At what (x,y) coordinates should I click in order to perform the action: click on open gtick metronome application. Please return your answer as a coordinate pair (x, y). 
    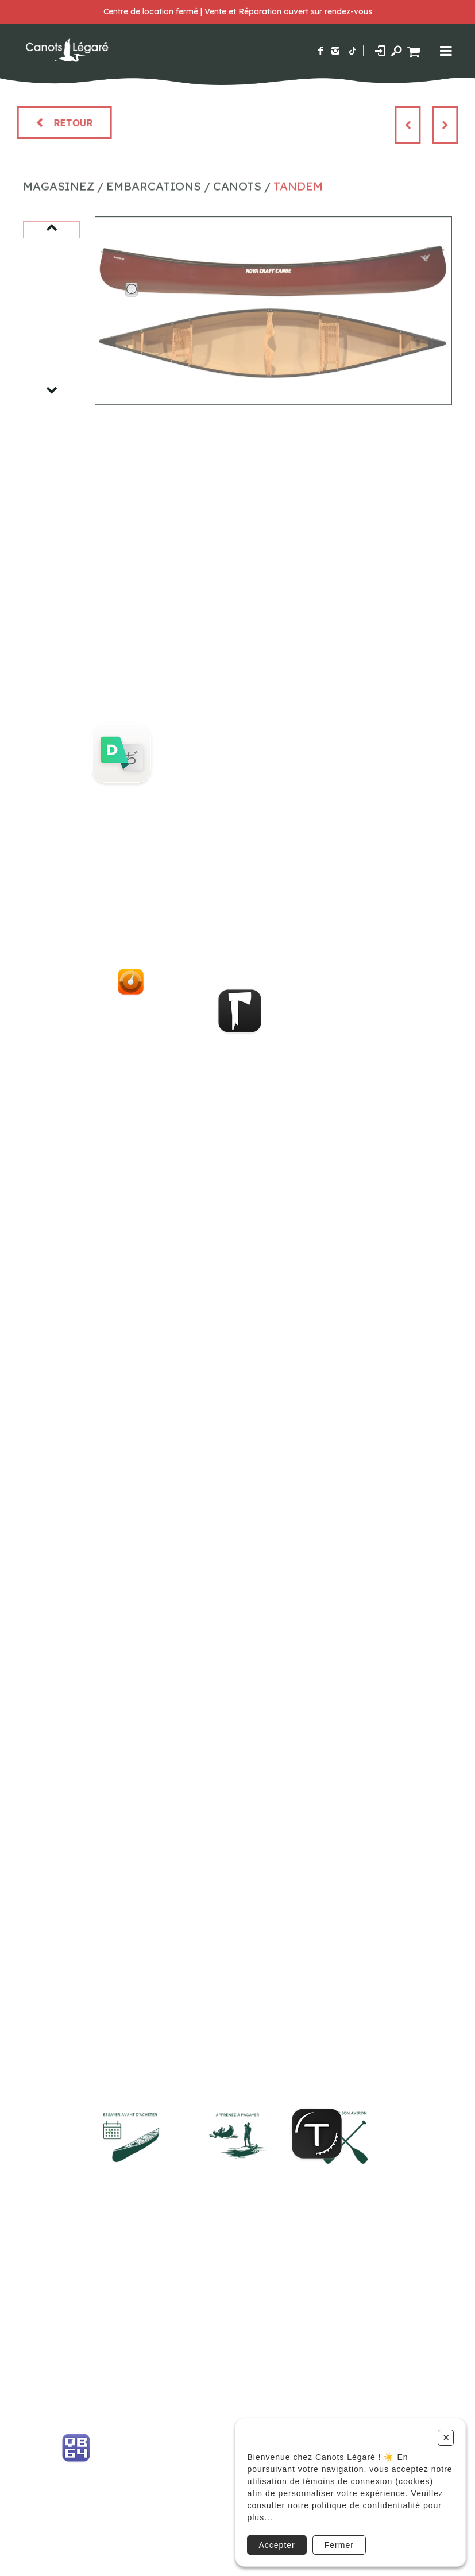
    Looking at the image, I should click on (130, 981).